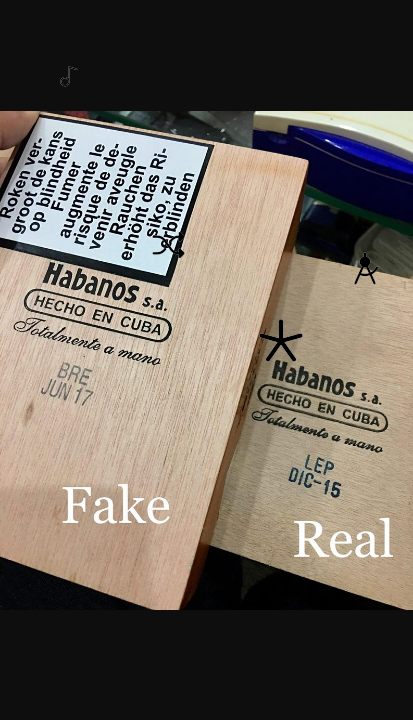  Describe the element at coordinates (168, 245) in the screenshot. I see `shuffle or randomize playback order` at that location.